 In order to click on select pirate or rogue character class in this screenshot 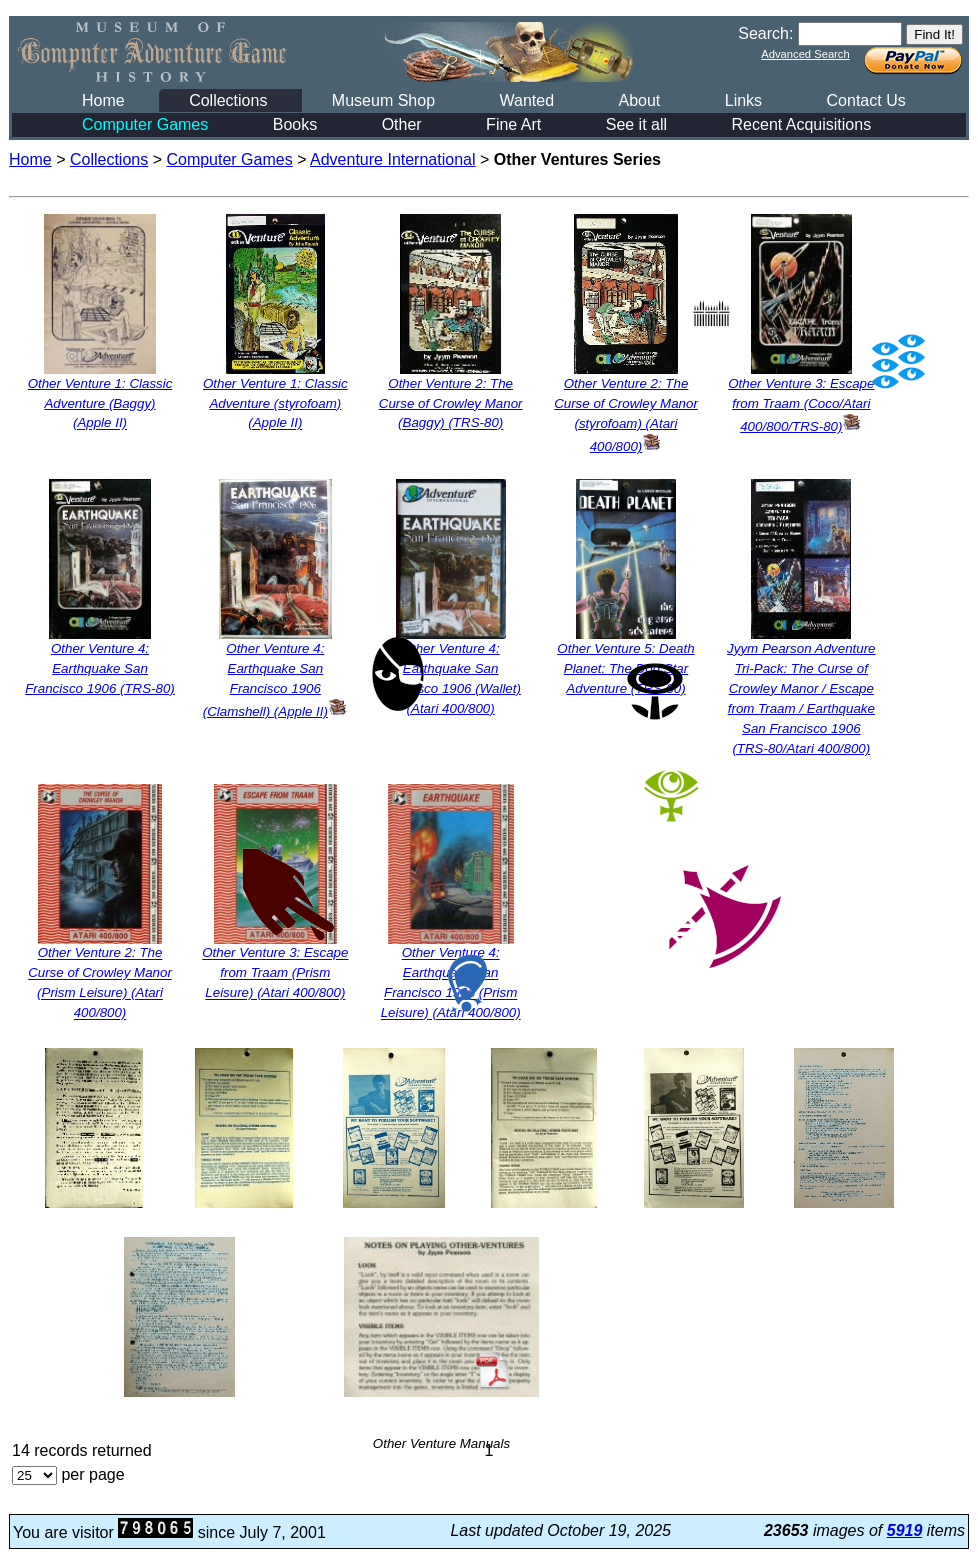, I will do `click(398, 674)`.